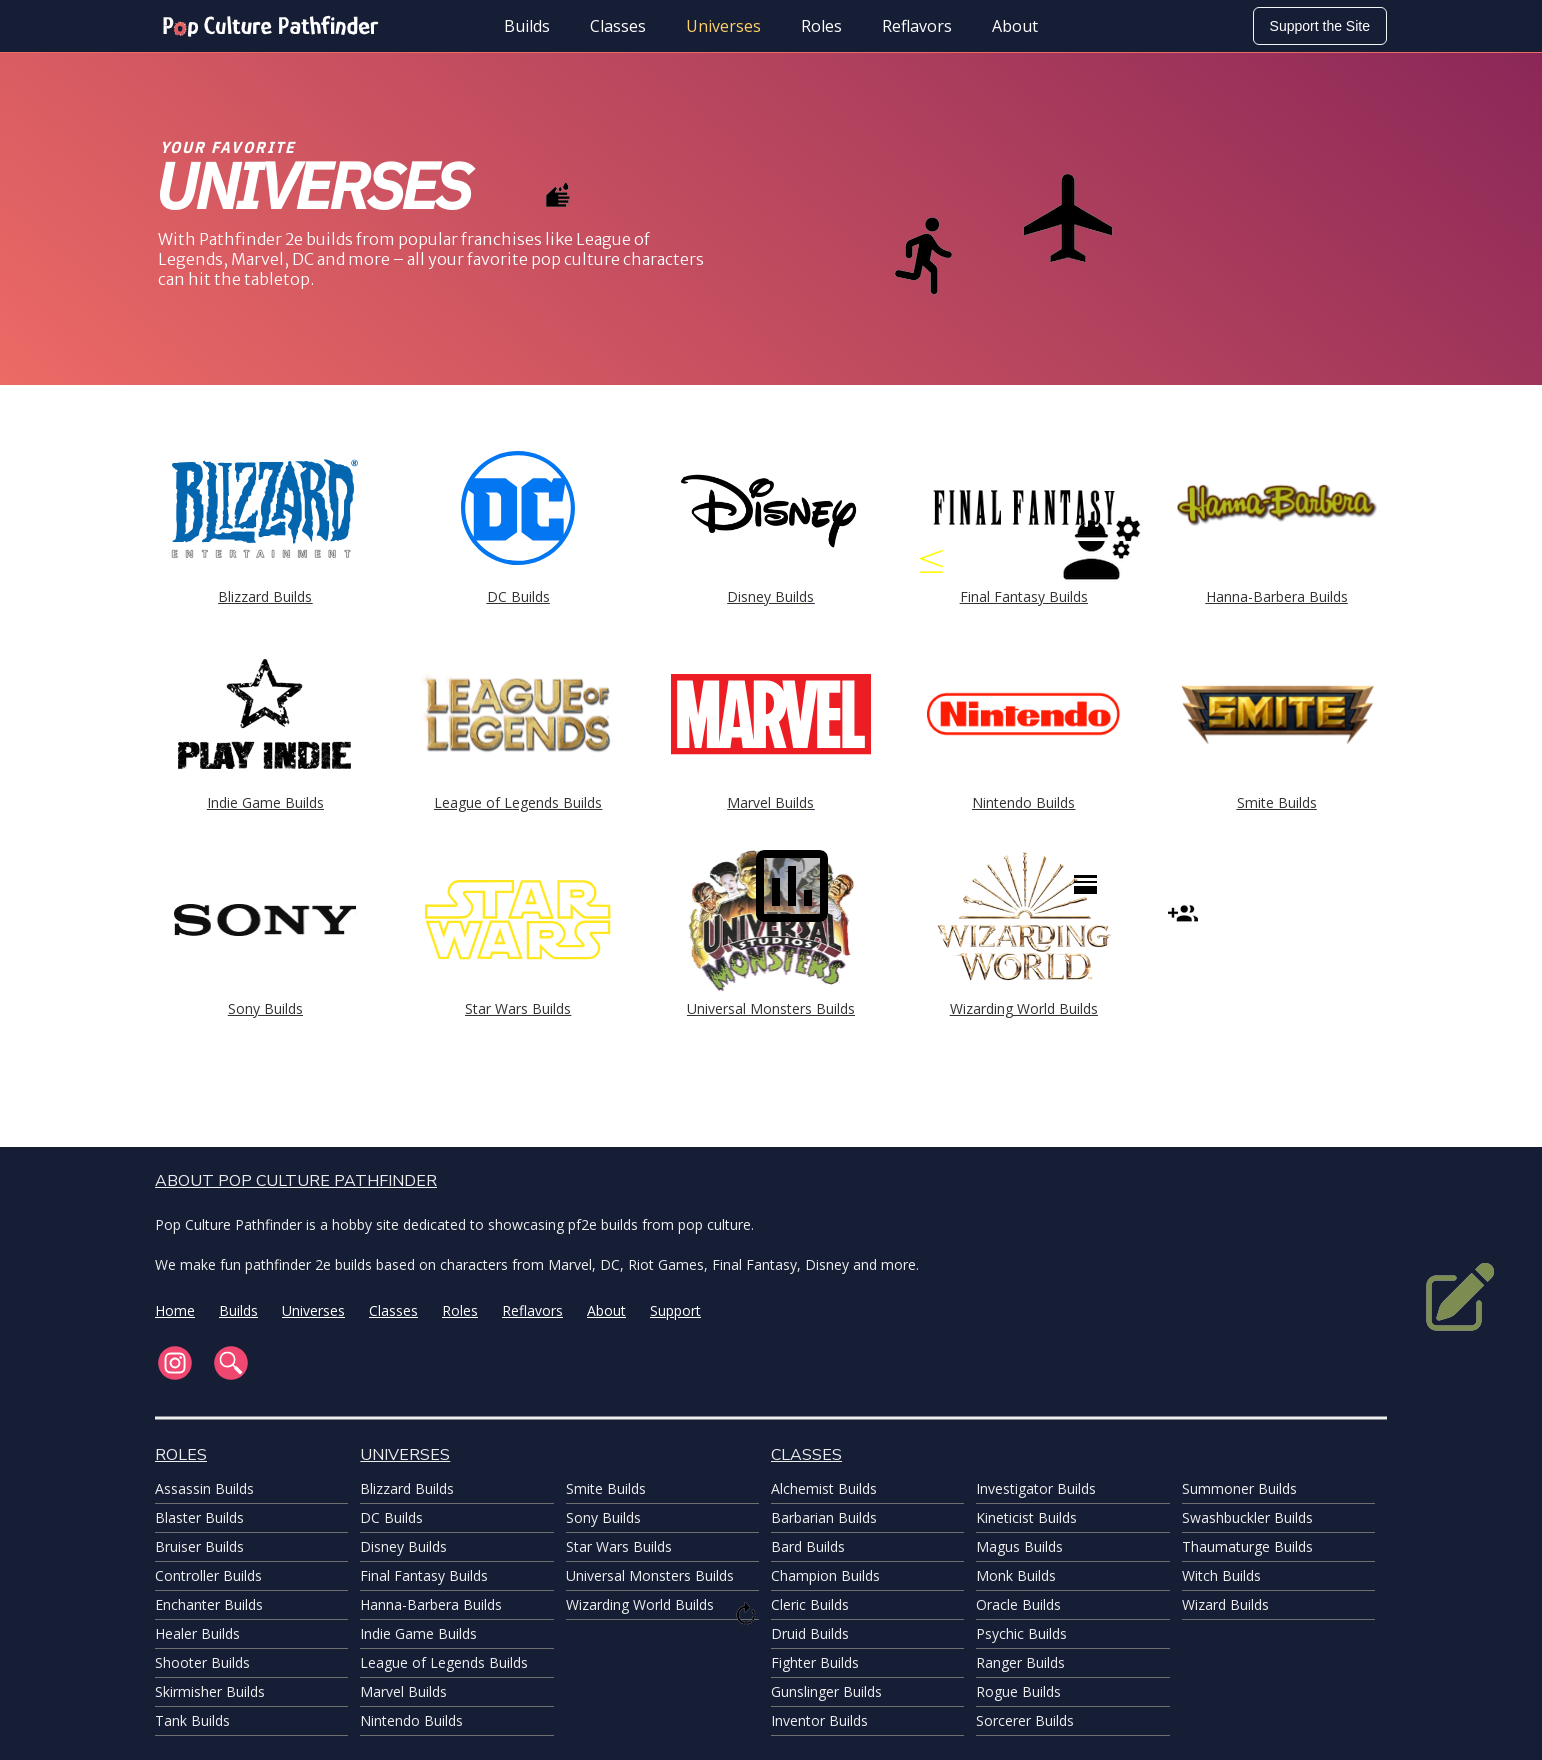 The height and width of the screenshot is (1760, 1542). What do you see at coordinates (558, 194) in the screenshot?
I see `wash your hands` at bounding box center [558, 194].